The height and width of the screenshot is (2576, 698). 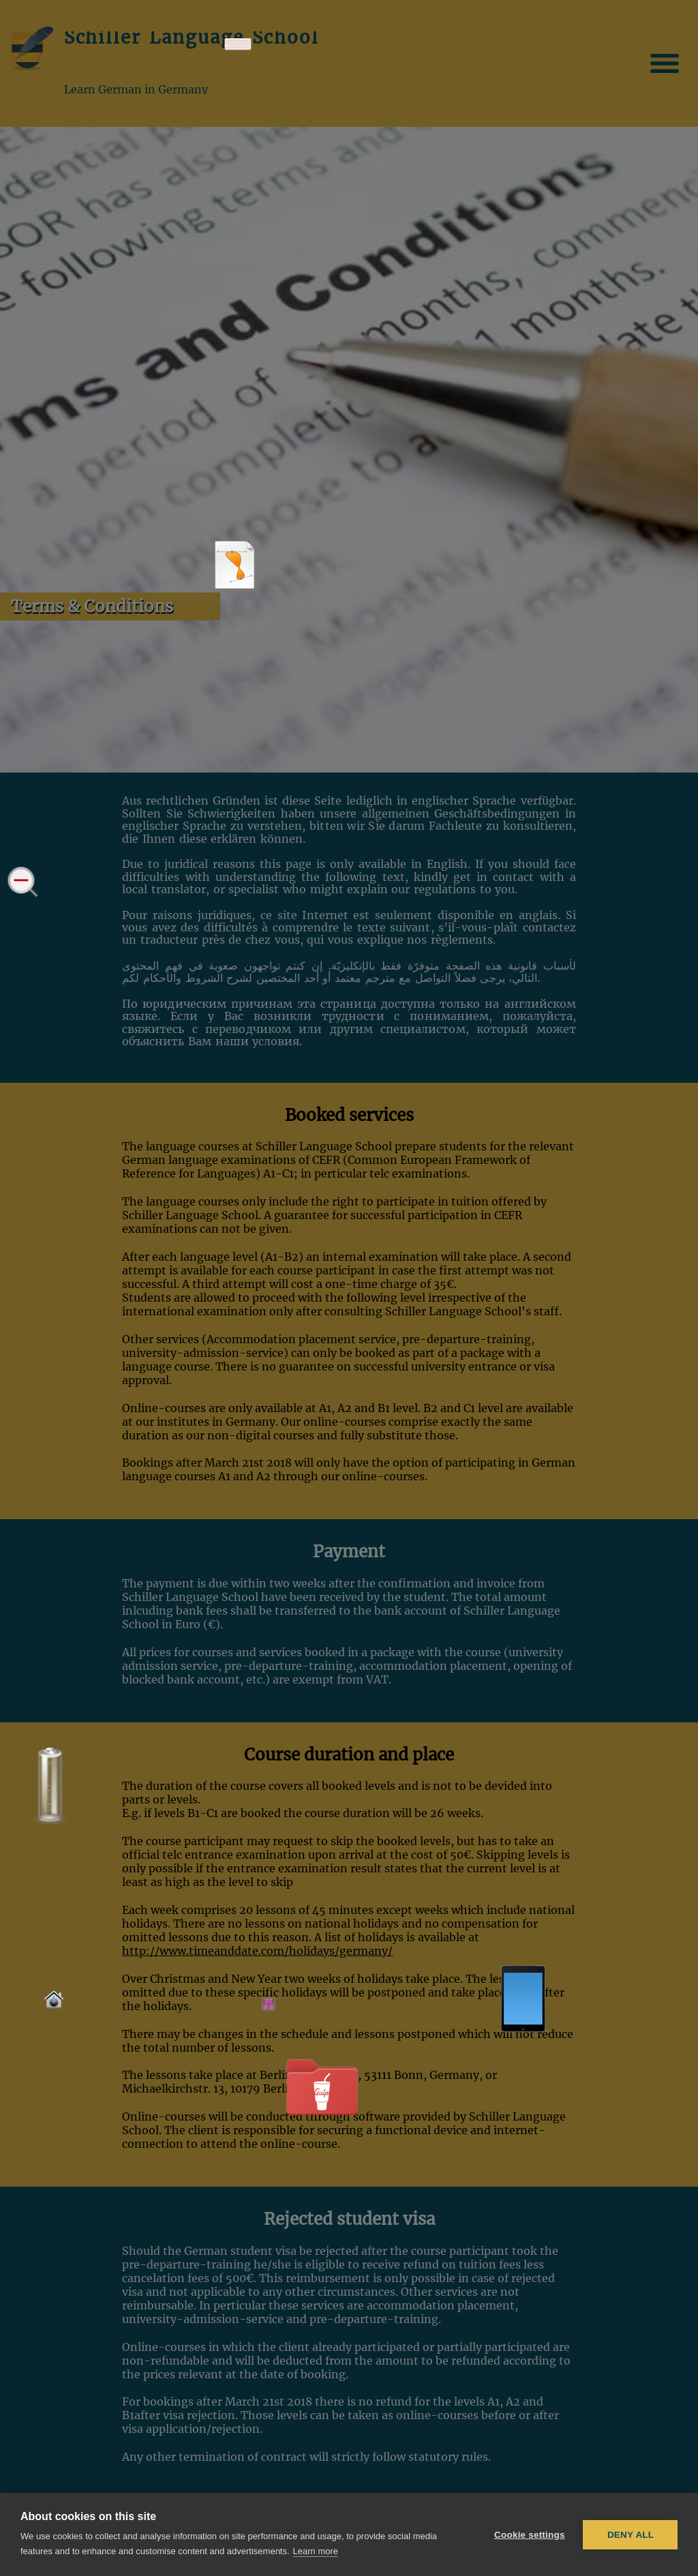 What do you see at coordinates (50, 1786) in the screenshot?
I see `indicates battery is depleted and needs charging` at bounding box center [50, 1786].